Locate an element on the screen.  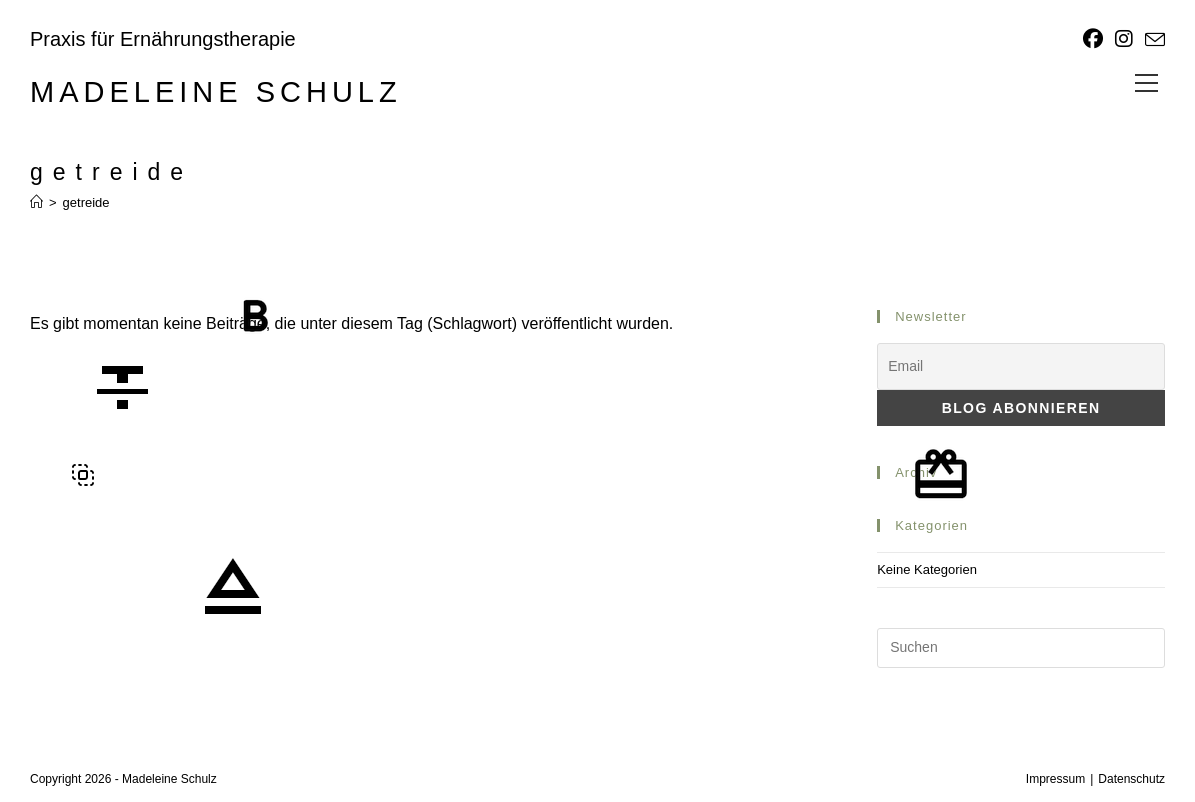
eject a disc or removable media is located at coordinates (233, 586).